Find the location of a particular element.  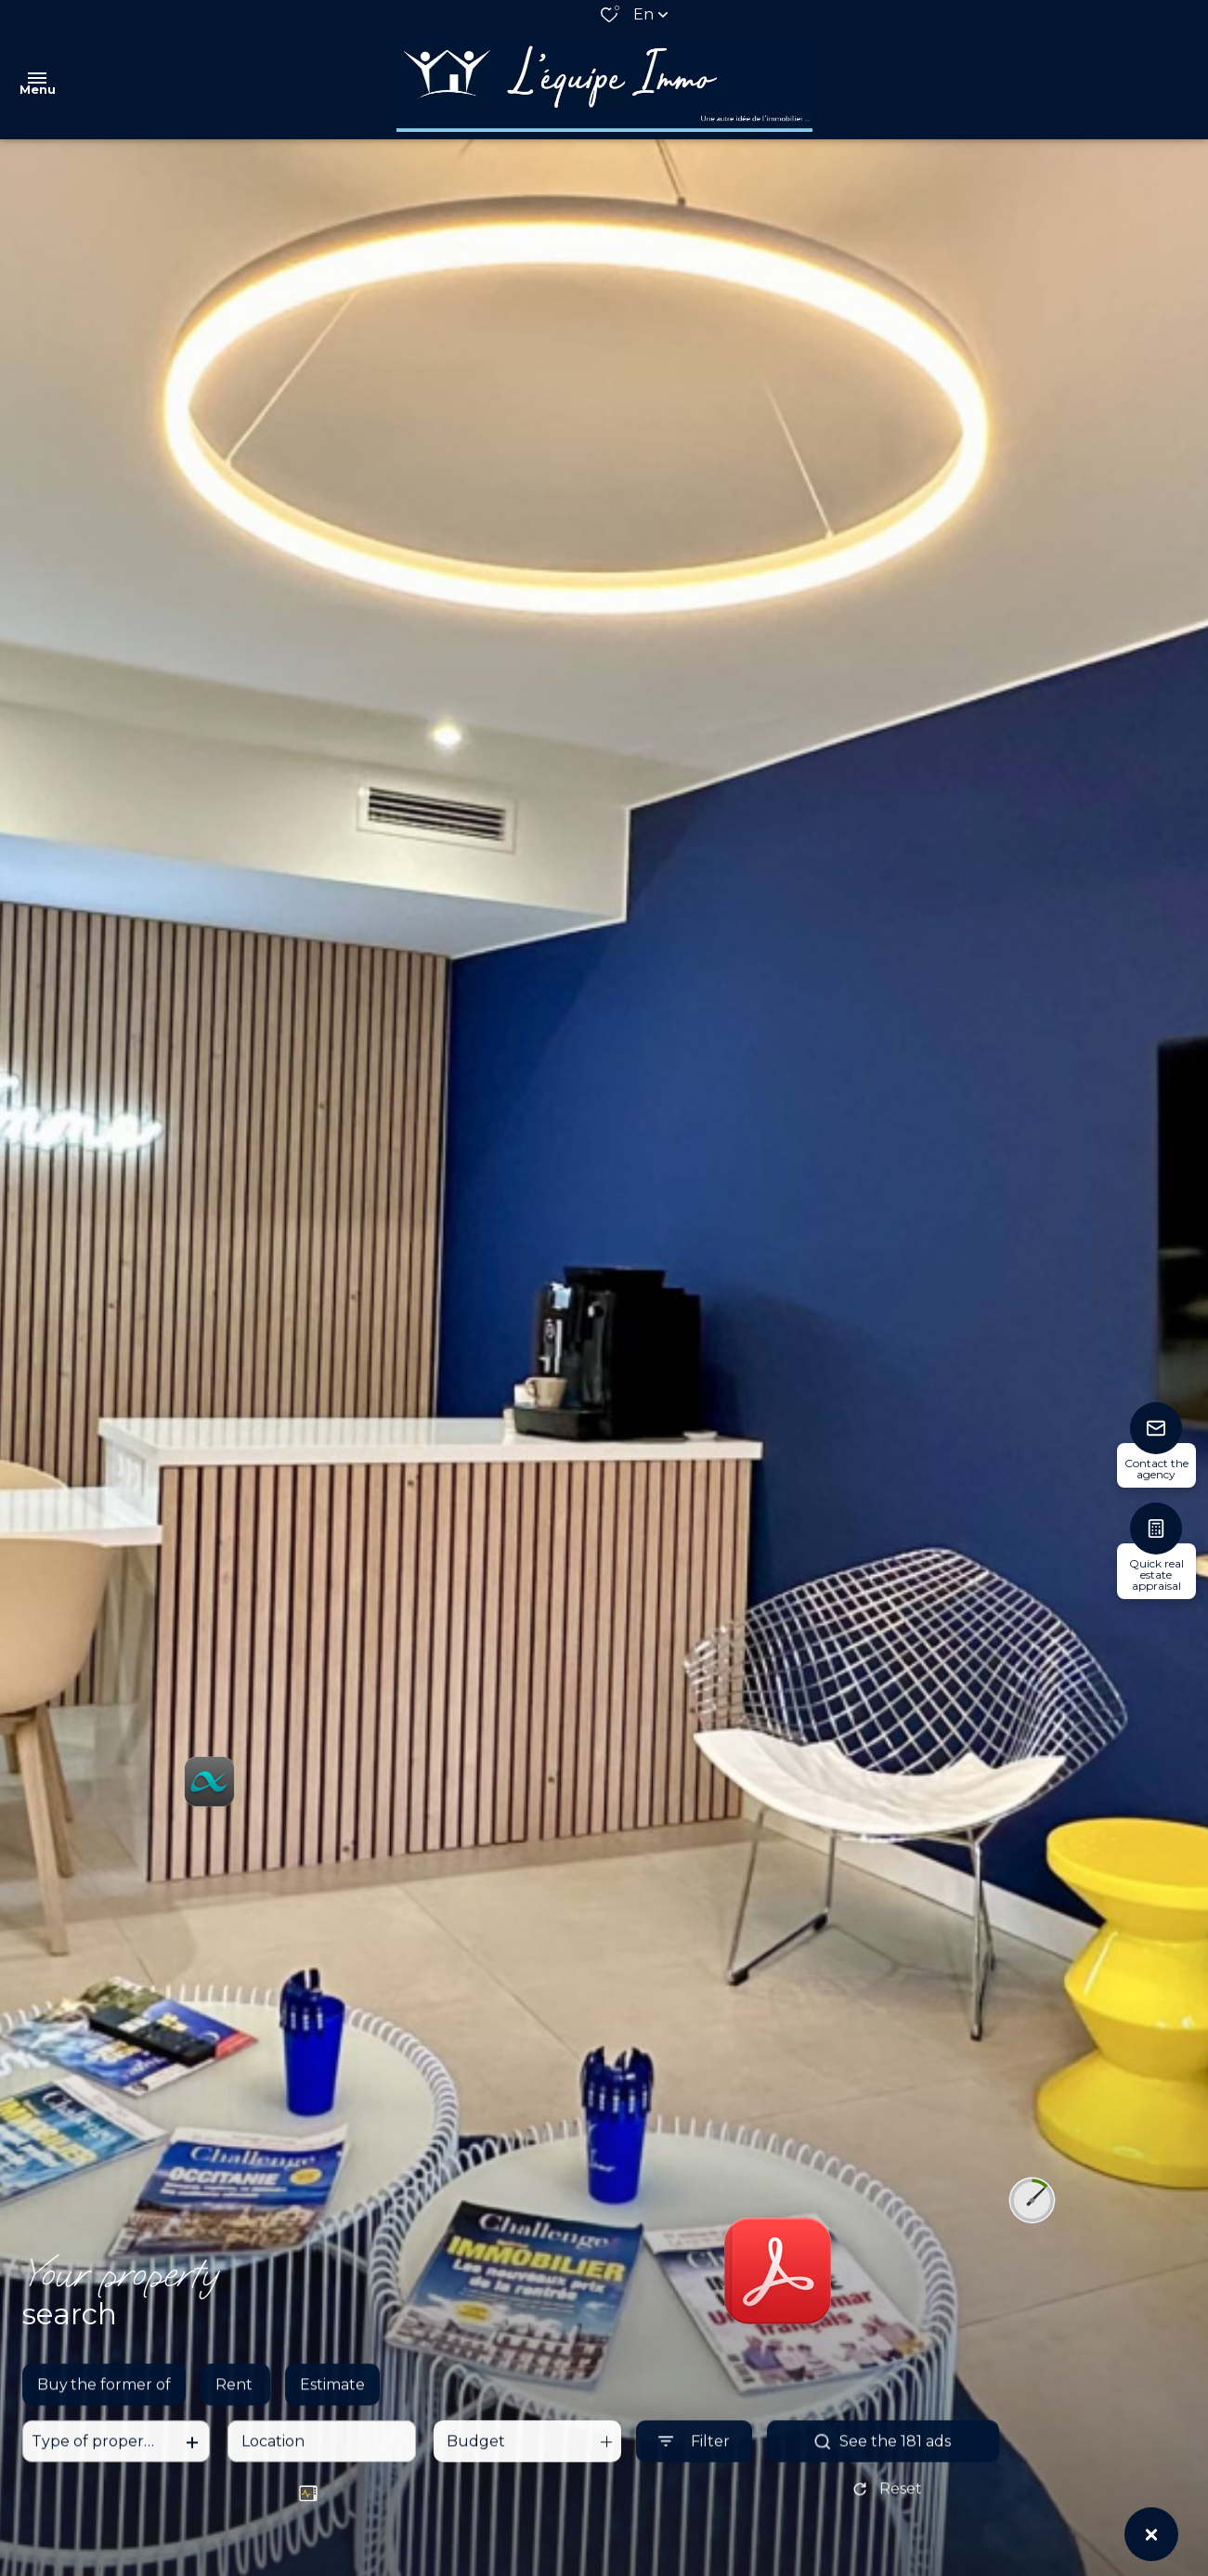

open adobe acrobat reader is located at coordinates (777, 2270).